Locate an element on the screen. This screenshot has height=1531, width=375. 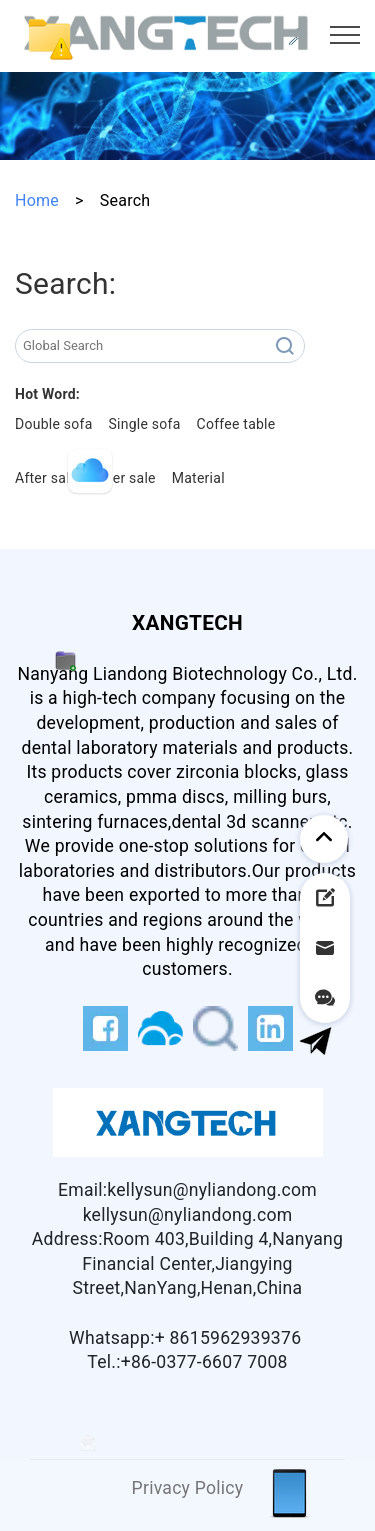
view sent messages folder is located at coordinates (315, 1041).